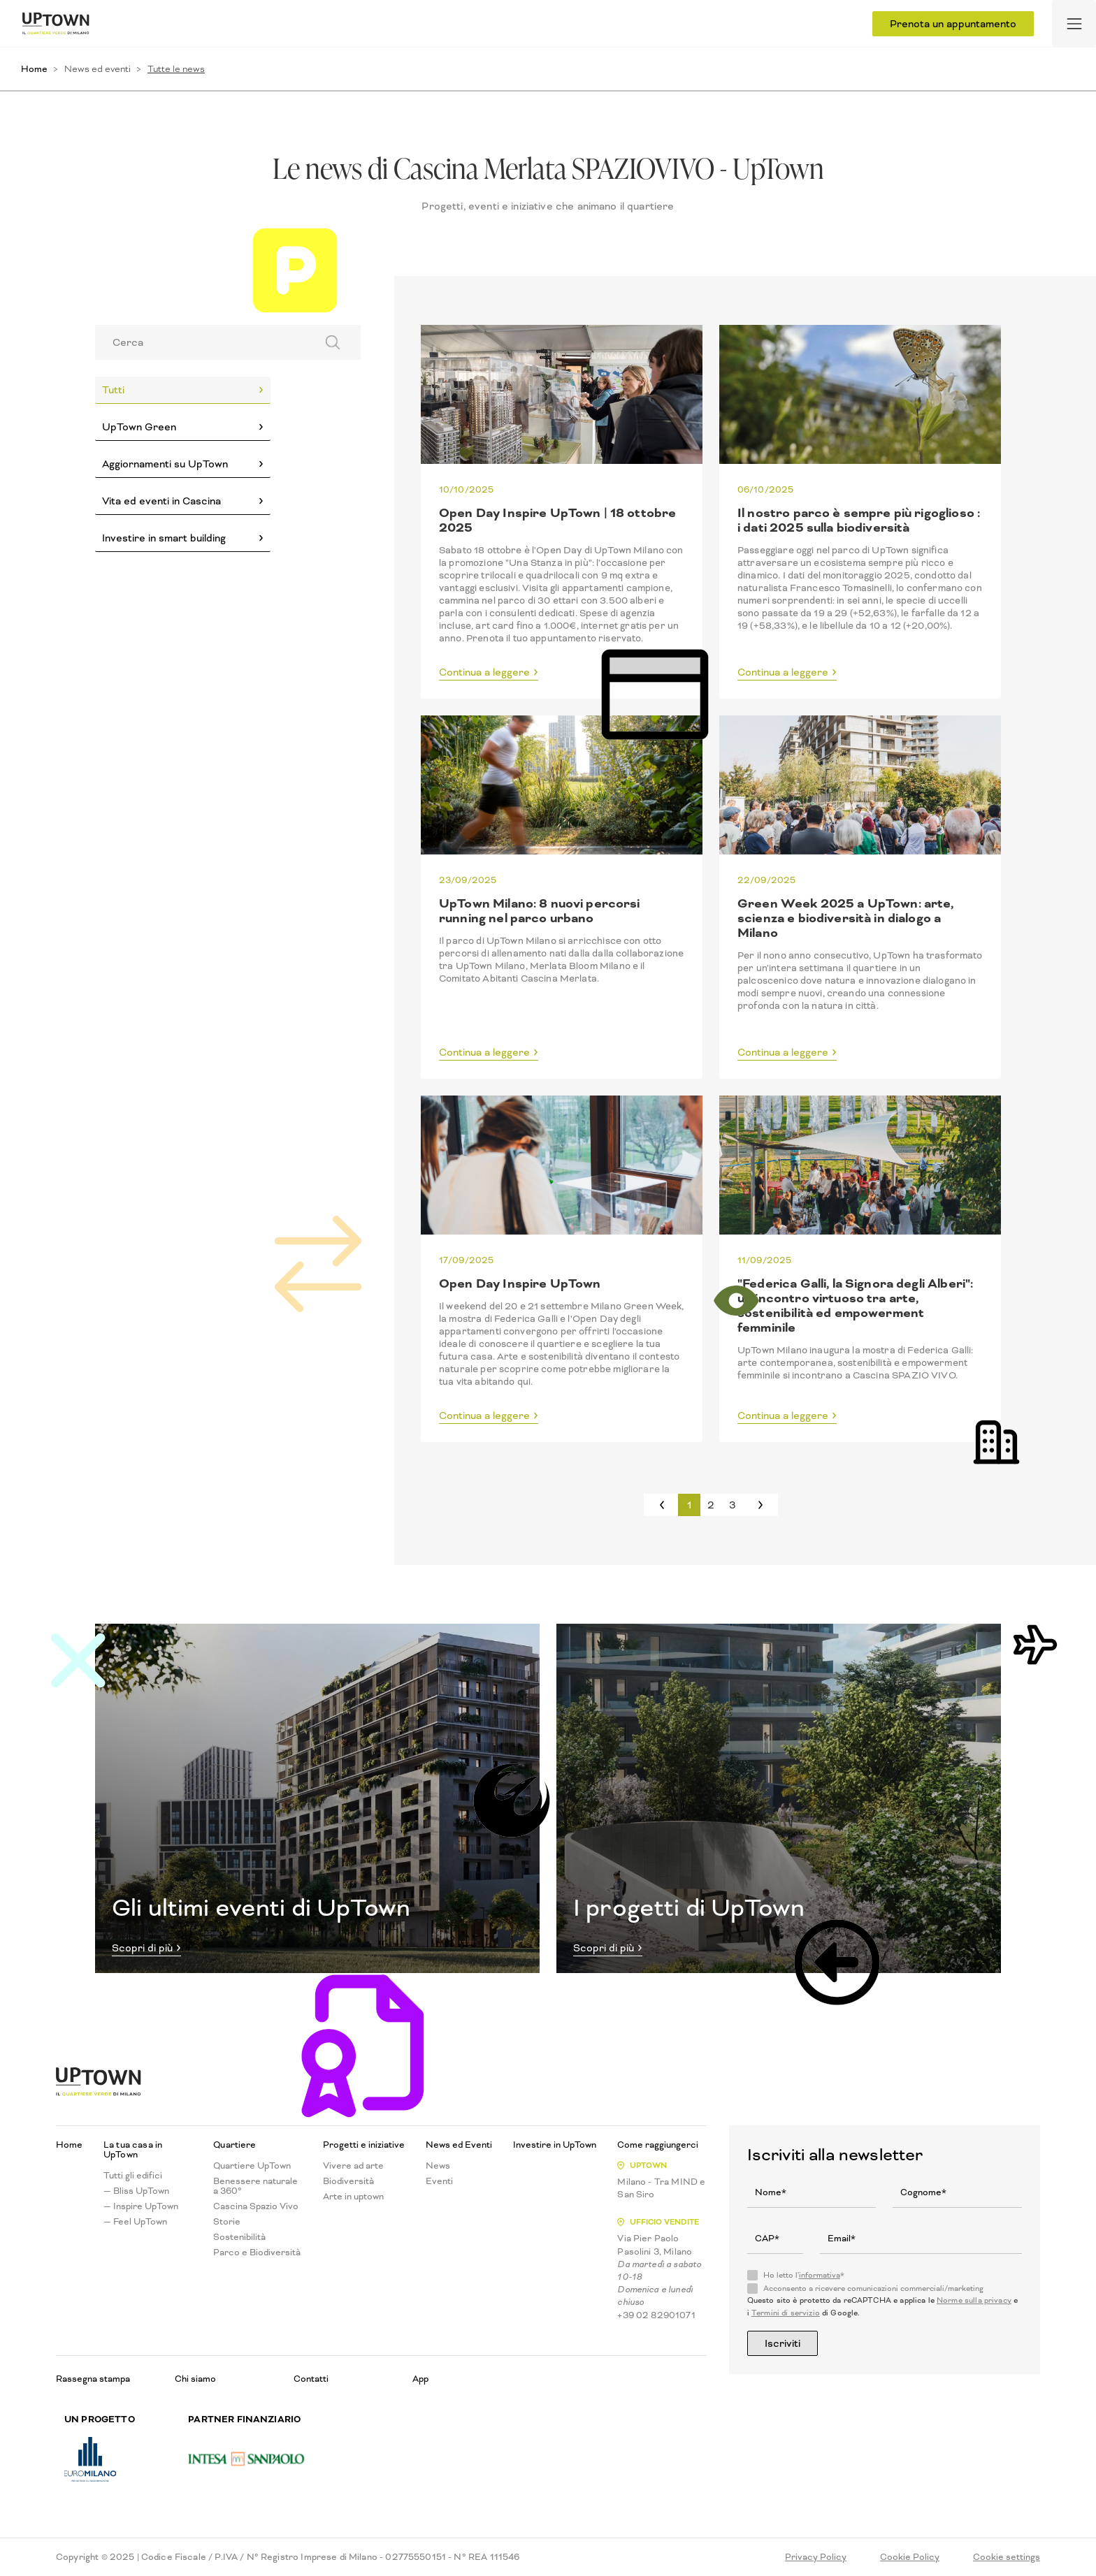 This screenshot has width=1096, height=2576. What do you see at coordinates (837, 1962) in the screenshot?
I see `go back to the previous screen` at bounding box center [837, 1962].